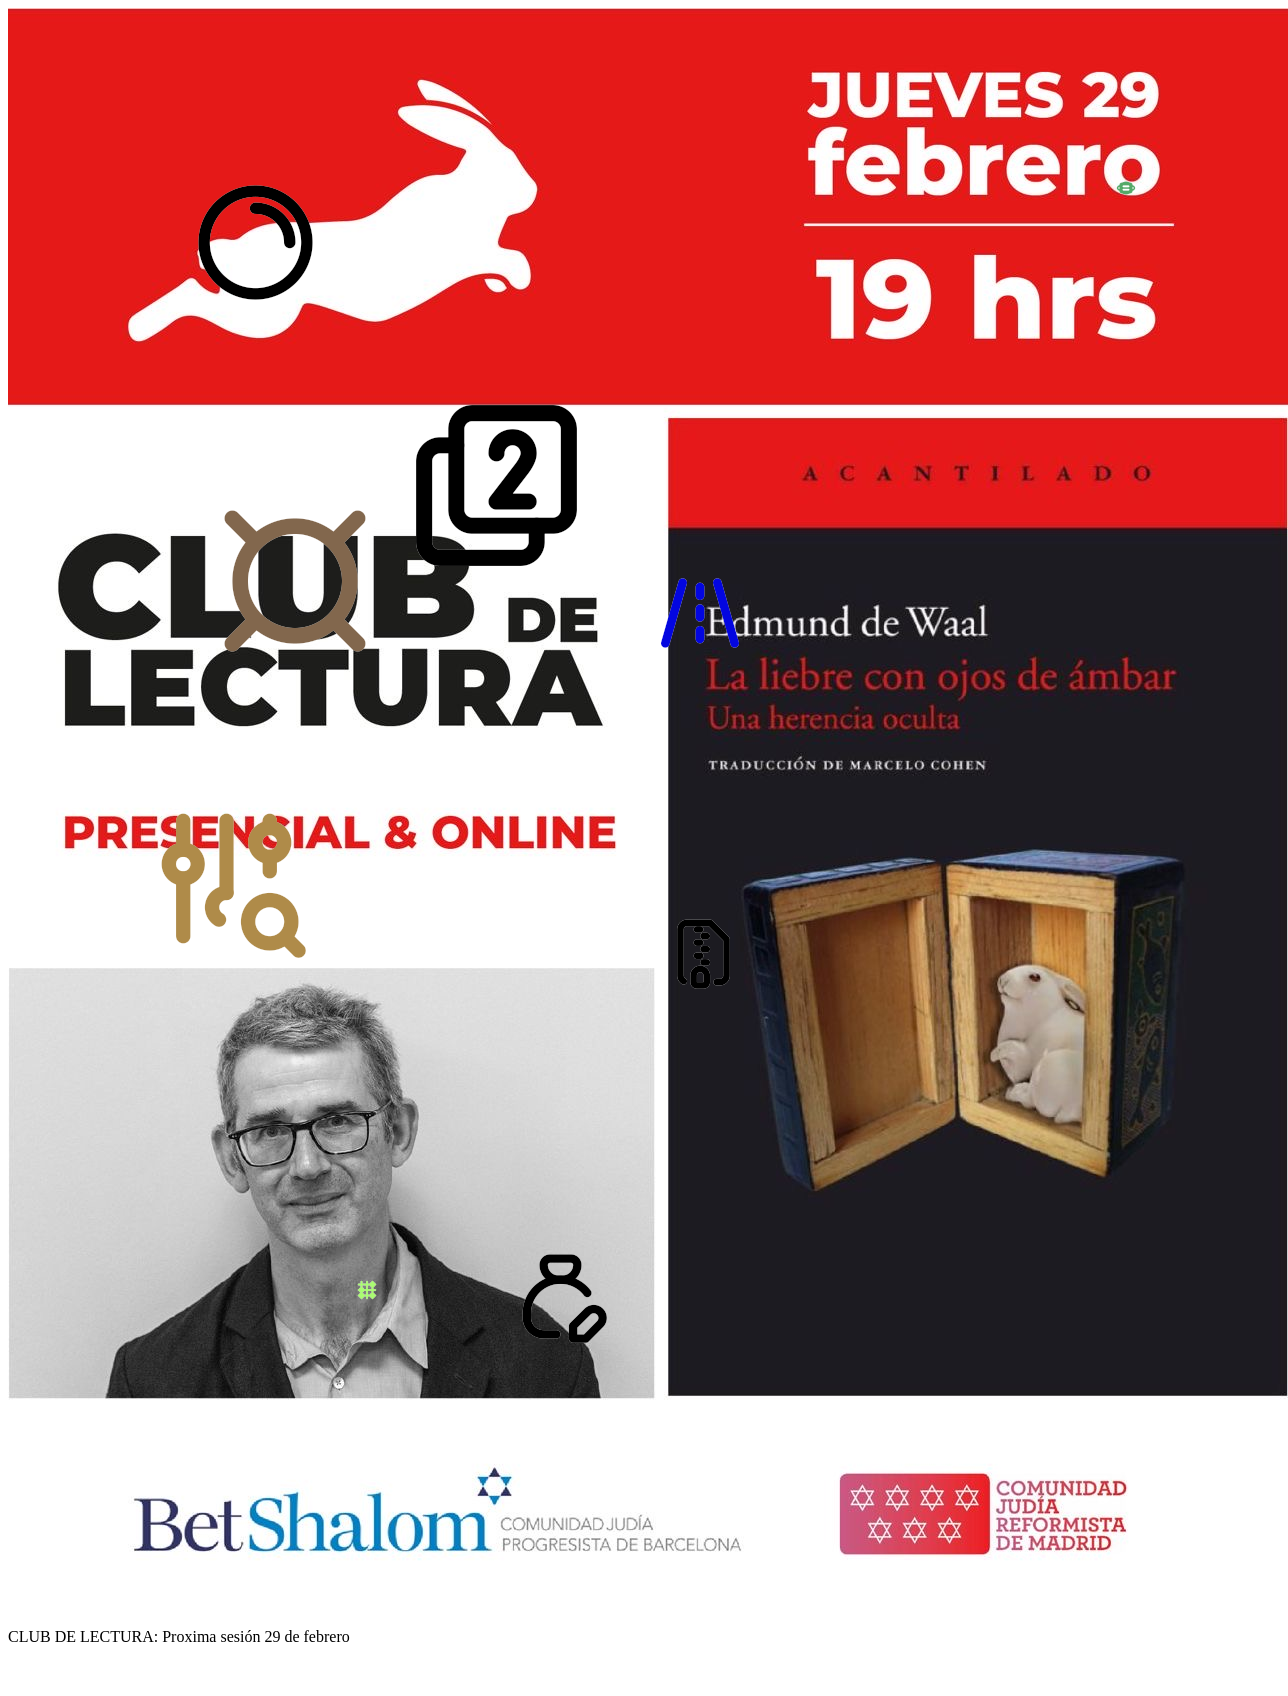  Describe the element at coordinates (226, 878) in the screenshot. I see `search or filter adjustment settings` at that location.